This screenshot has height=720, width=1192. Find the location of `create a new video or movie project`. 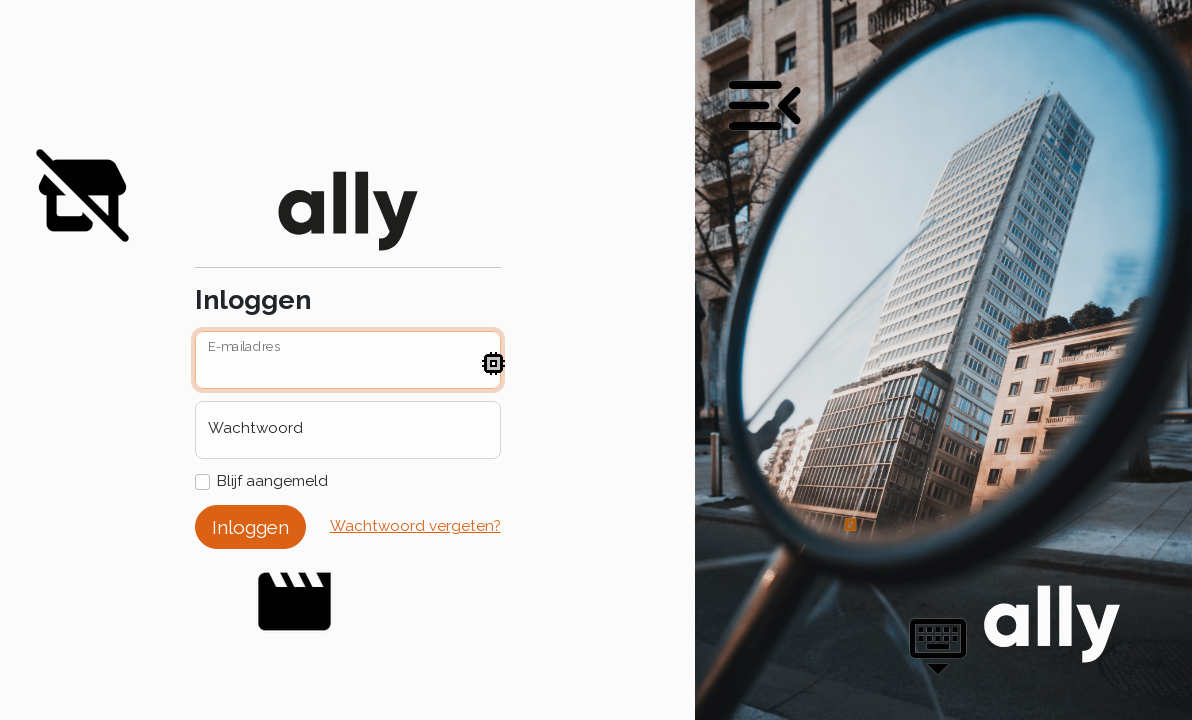

create a new video or movie project is located at coordinates (294, 601).